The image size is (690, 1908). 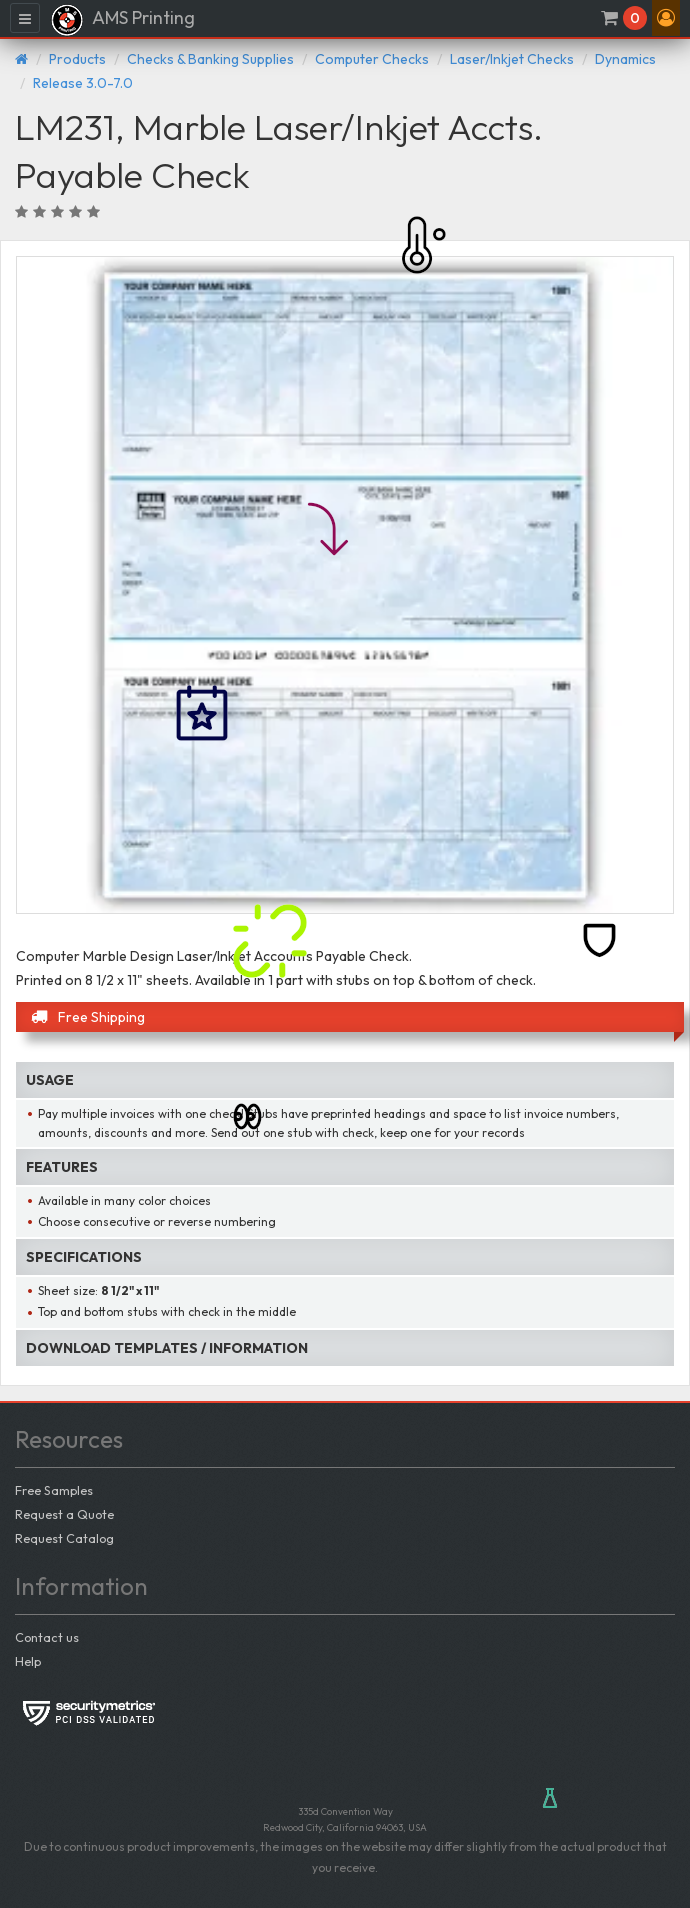 I want to click on mark content as viewed or seen, so click(x=247, y=1116).